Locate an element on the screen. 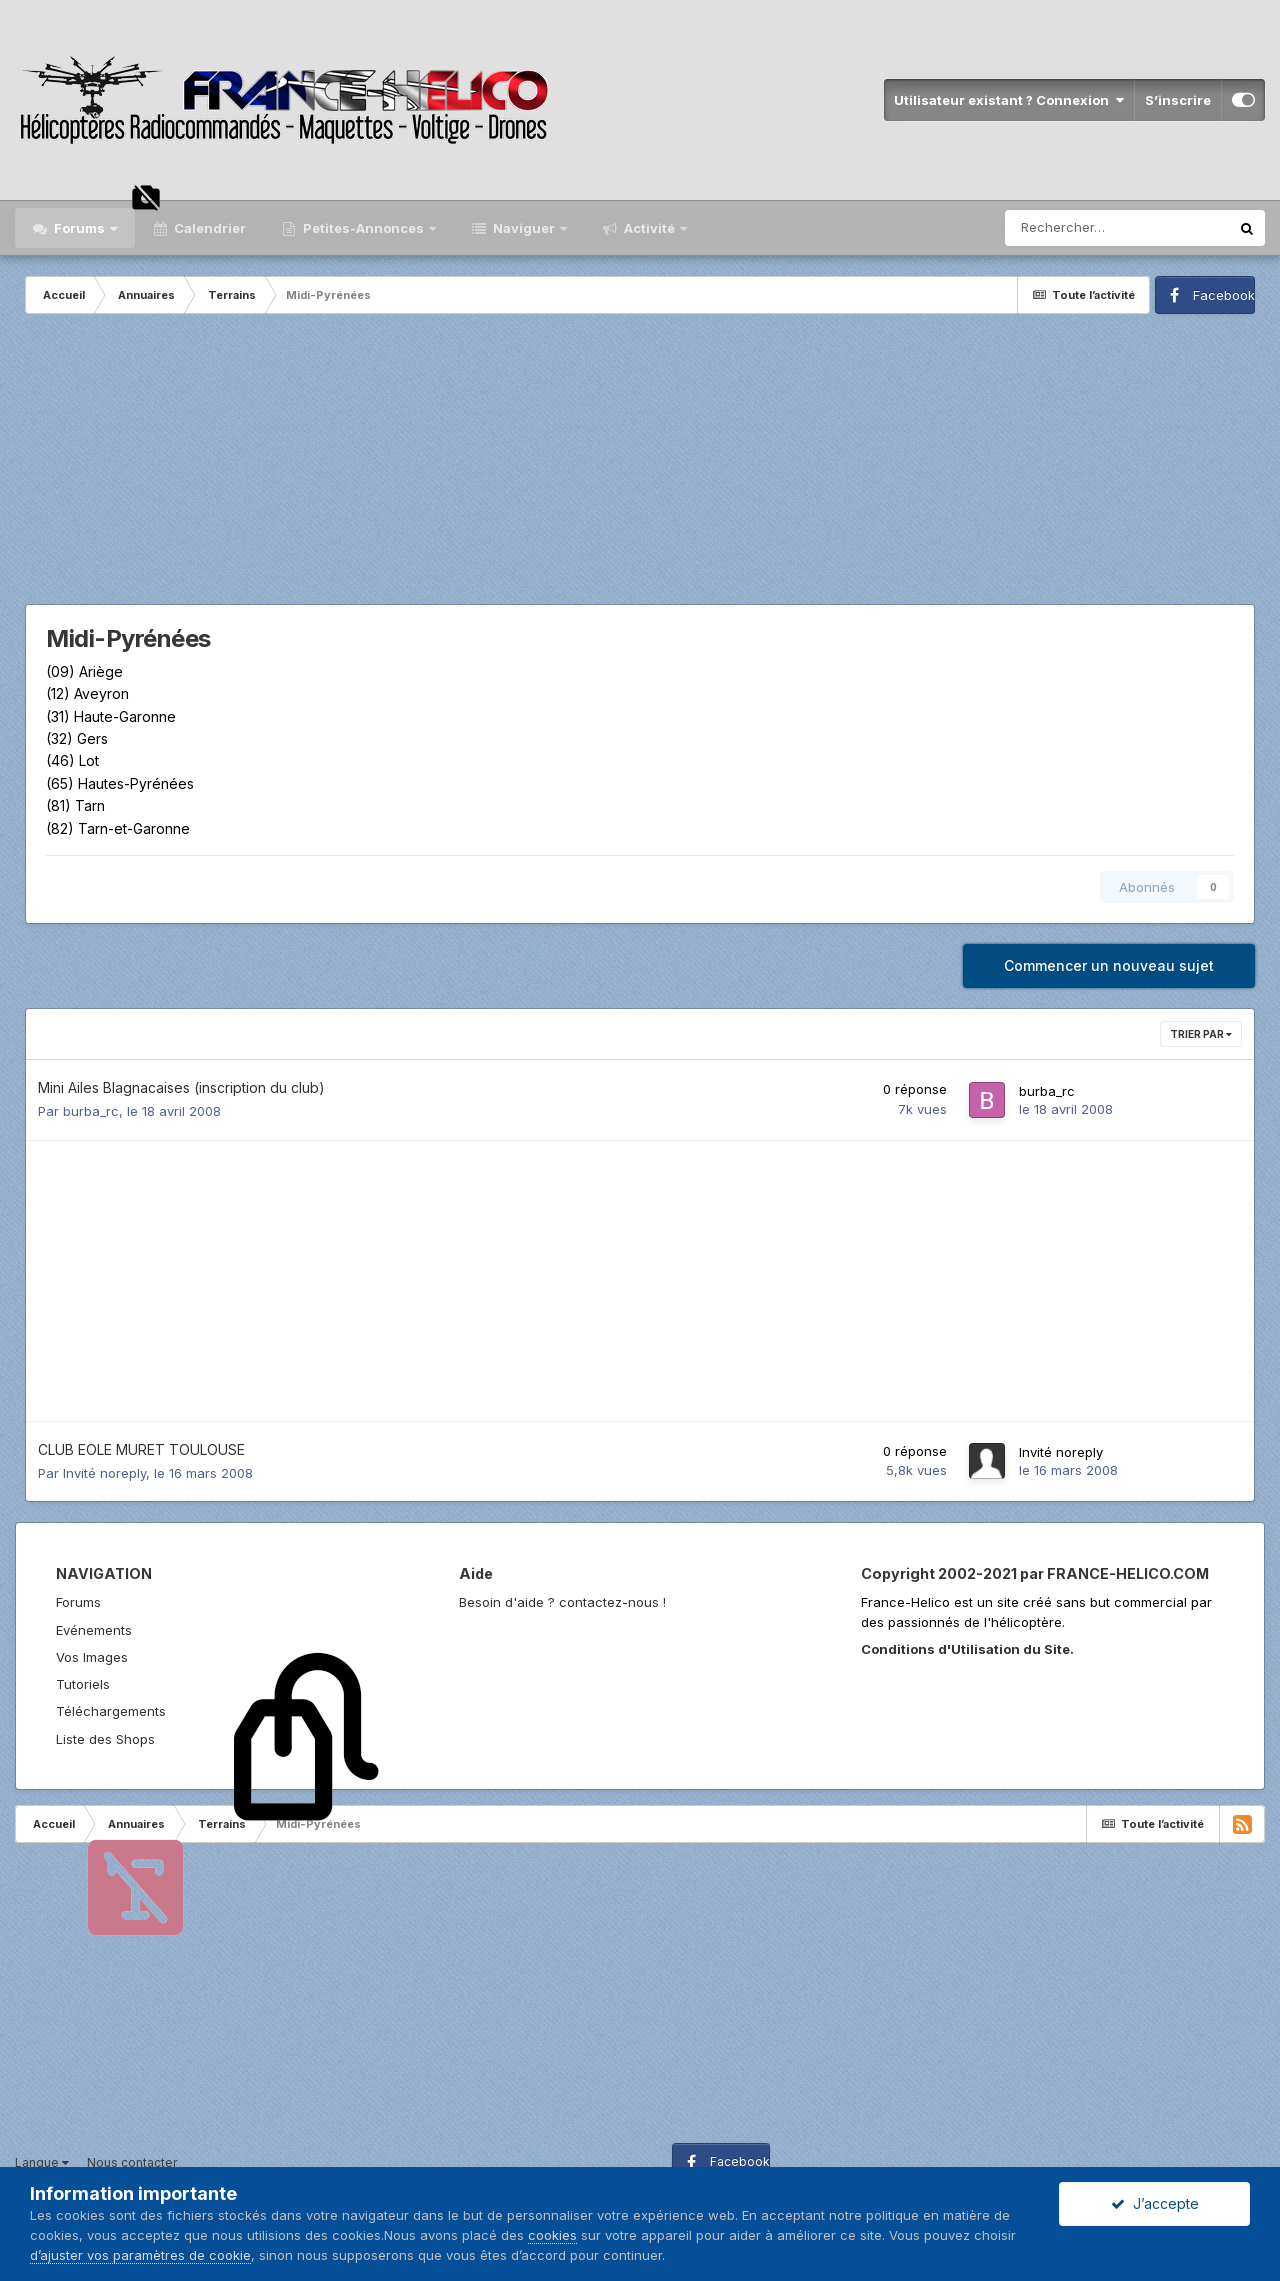 This screenshot has height=2281, width=1280. camera is disabled or turned off is located at coordinates (146, 198).